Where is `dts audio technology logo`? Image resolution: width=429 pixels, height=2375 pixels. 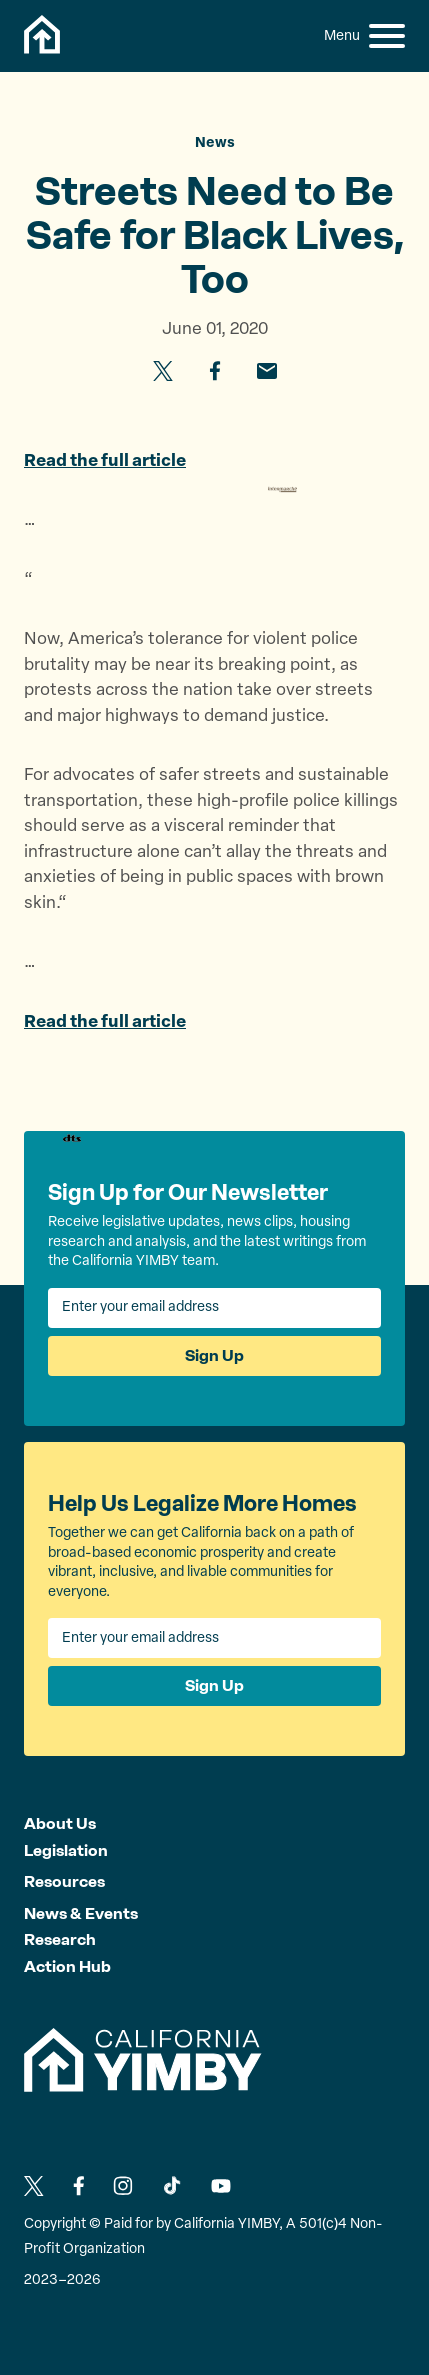 dts audio technology logo is located at coordinates (72, 1138).